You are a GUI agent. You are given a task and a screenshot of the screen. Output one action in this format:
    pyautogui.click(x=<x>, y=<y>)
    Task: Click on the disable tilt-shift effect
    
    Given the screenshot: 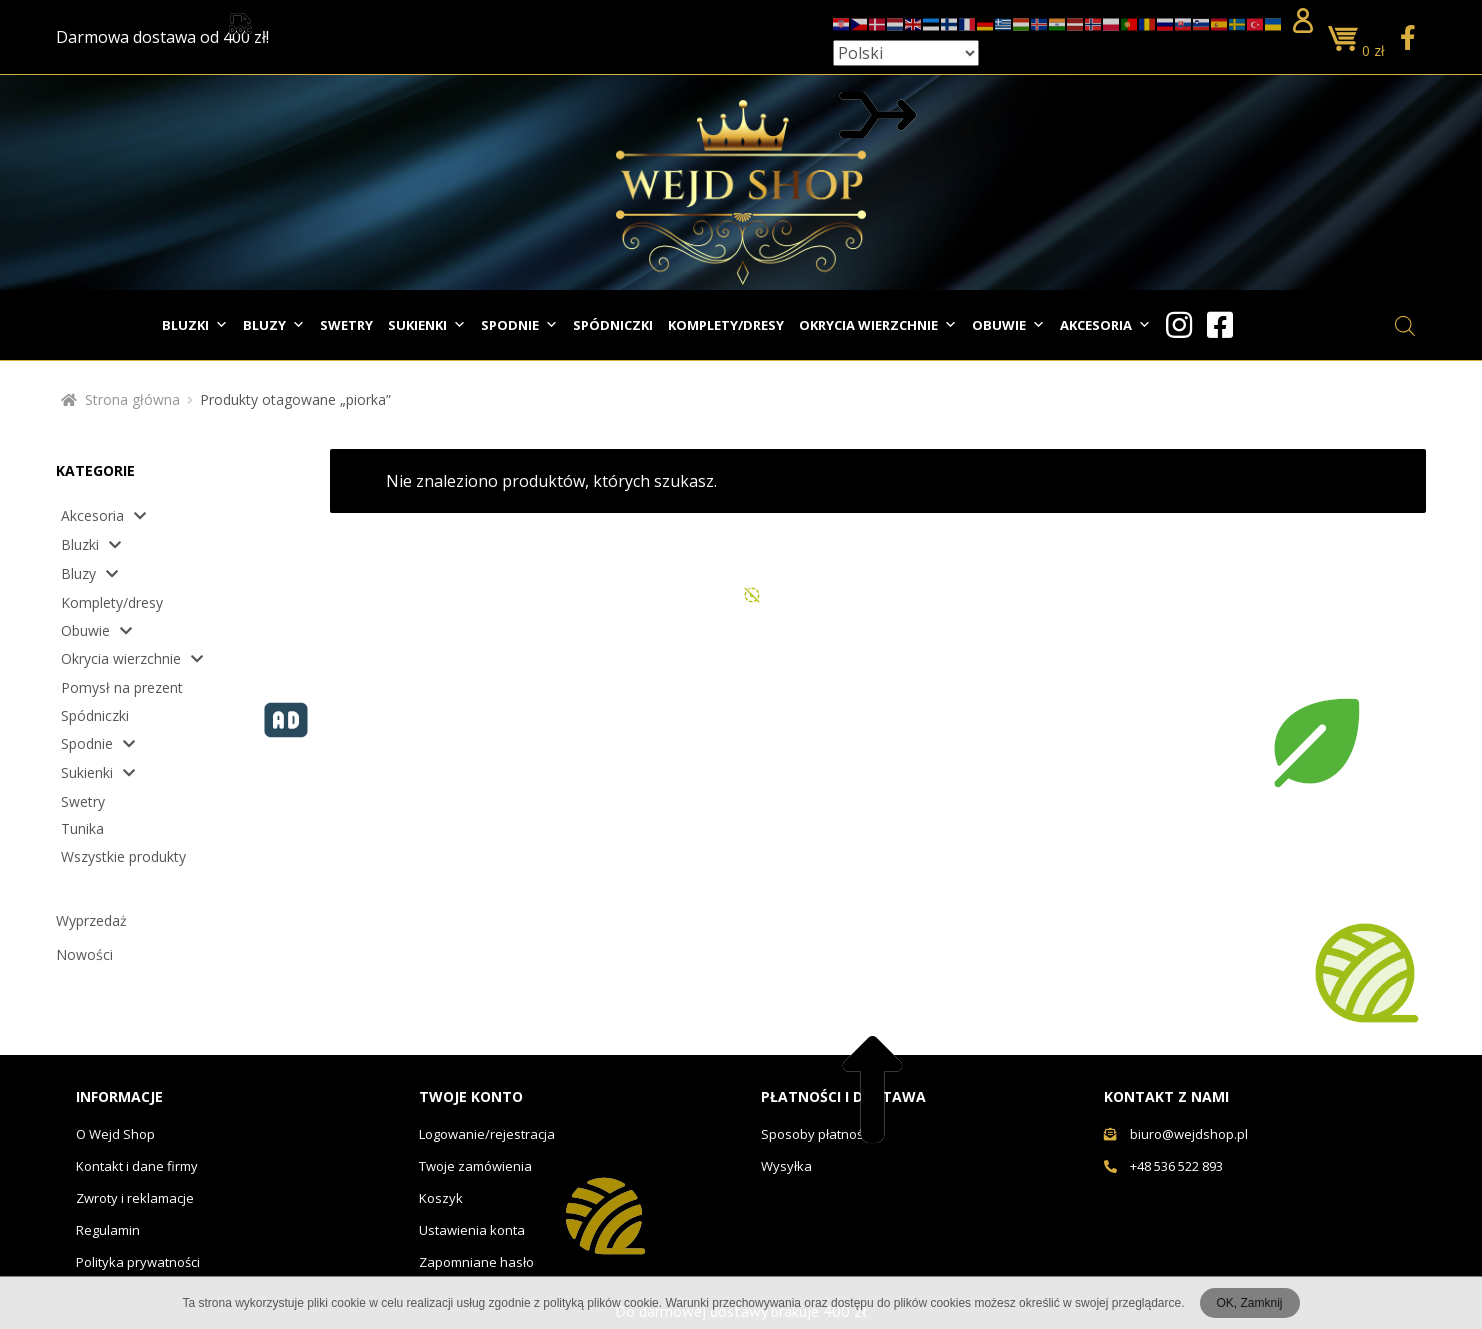 What is the action you would take?
    pyautogui.click(x=752, y=595)
    